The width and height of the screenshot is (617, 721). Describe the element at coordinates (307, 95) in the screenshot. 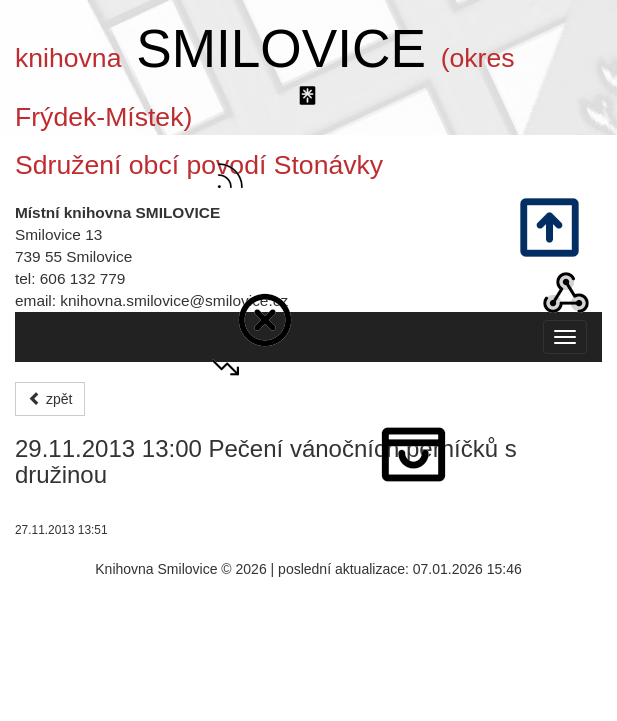

I see `open linktree profile` at that location.